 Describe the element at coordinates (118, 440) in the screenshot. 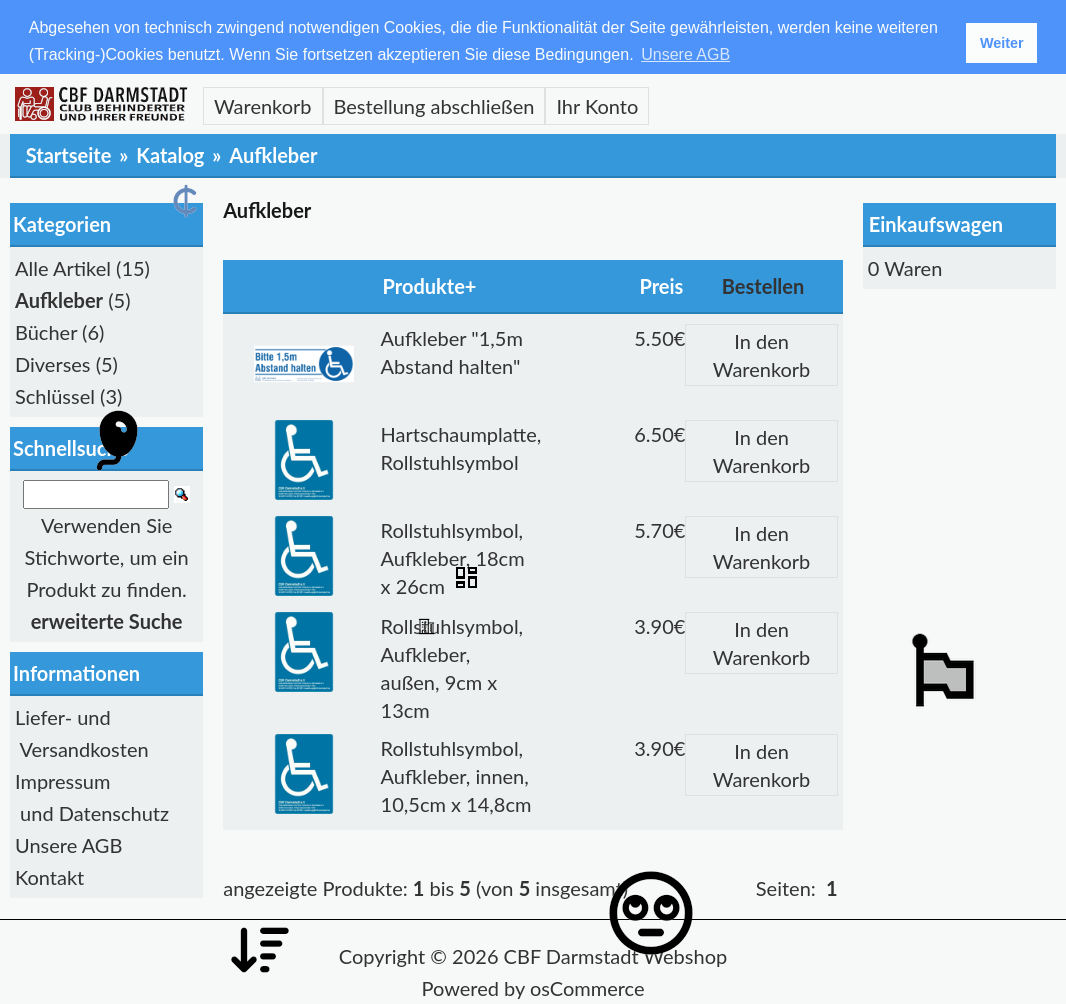

I see `celebrate a milestone or achievement` at that location.